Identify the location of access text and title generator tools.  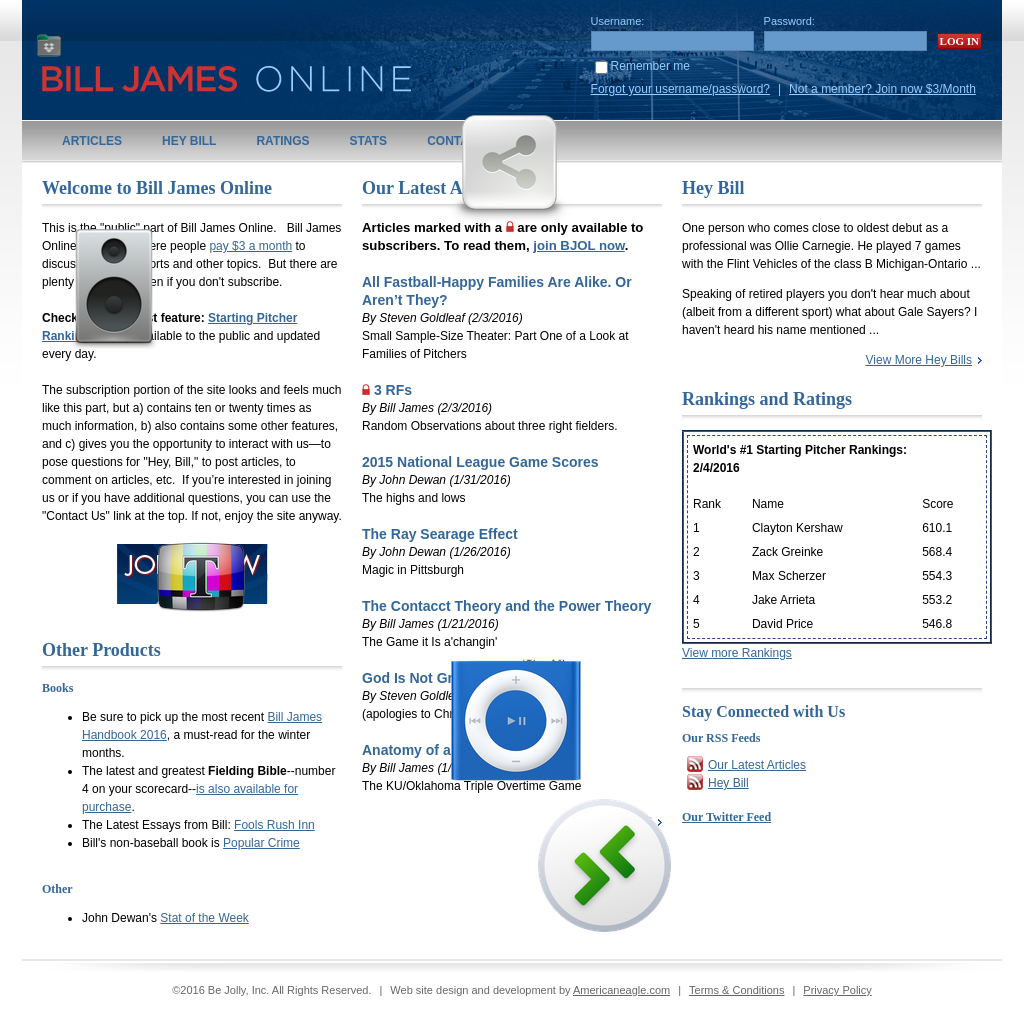
(201, 581).